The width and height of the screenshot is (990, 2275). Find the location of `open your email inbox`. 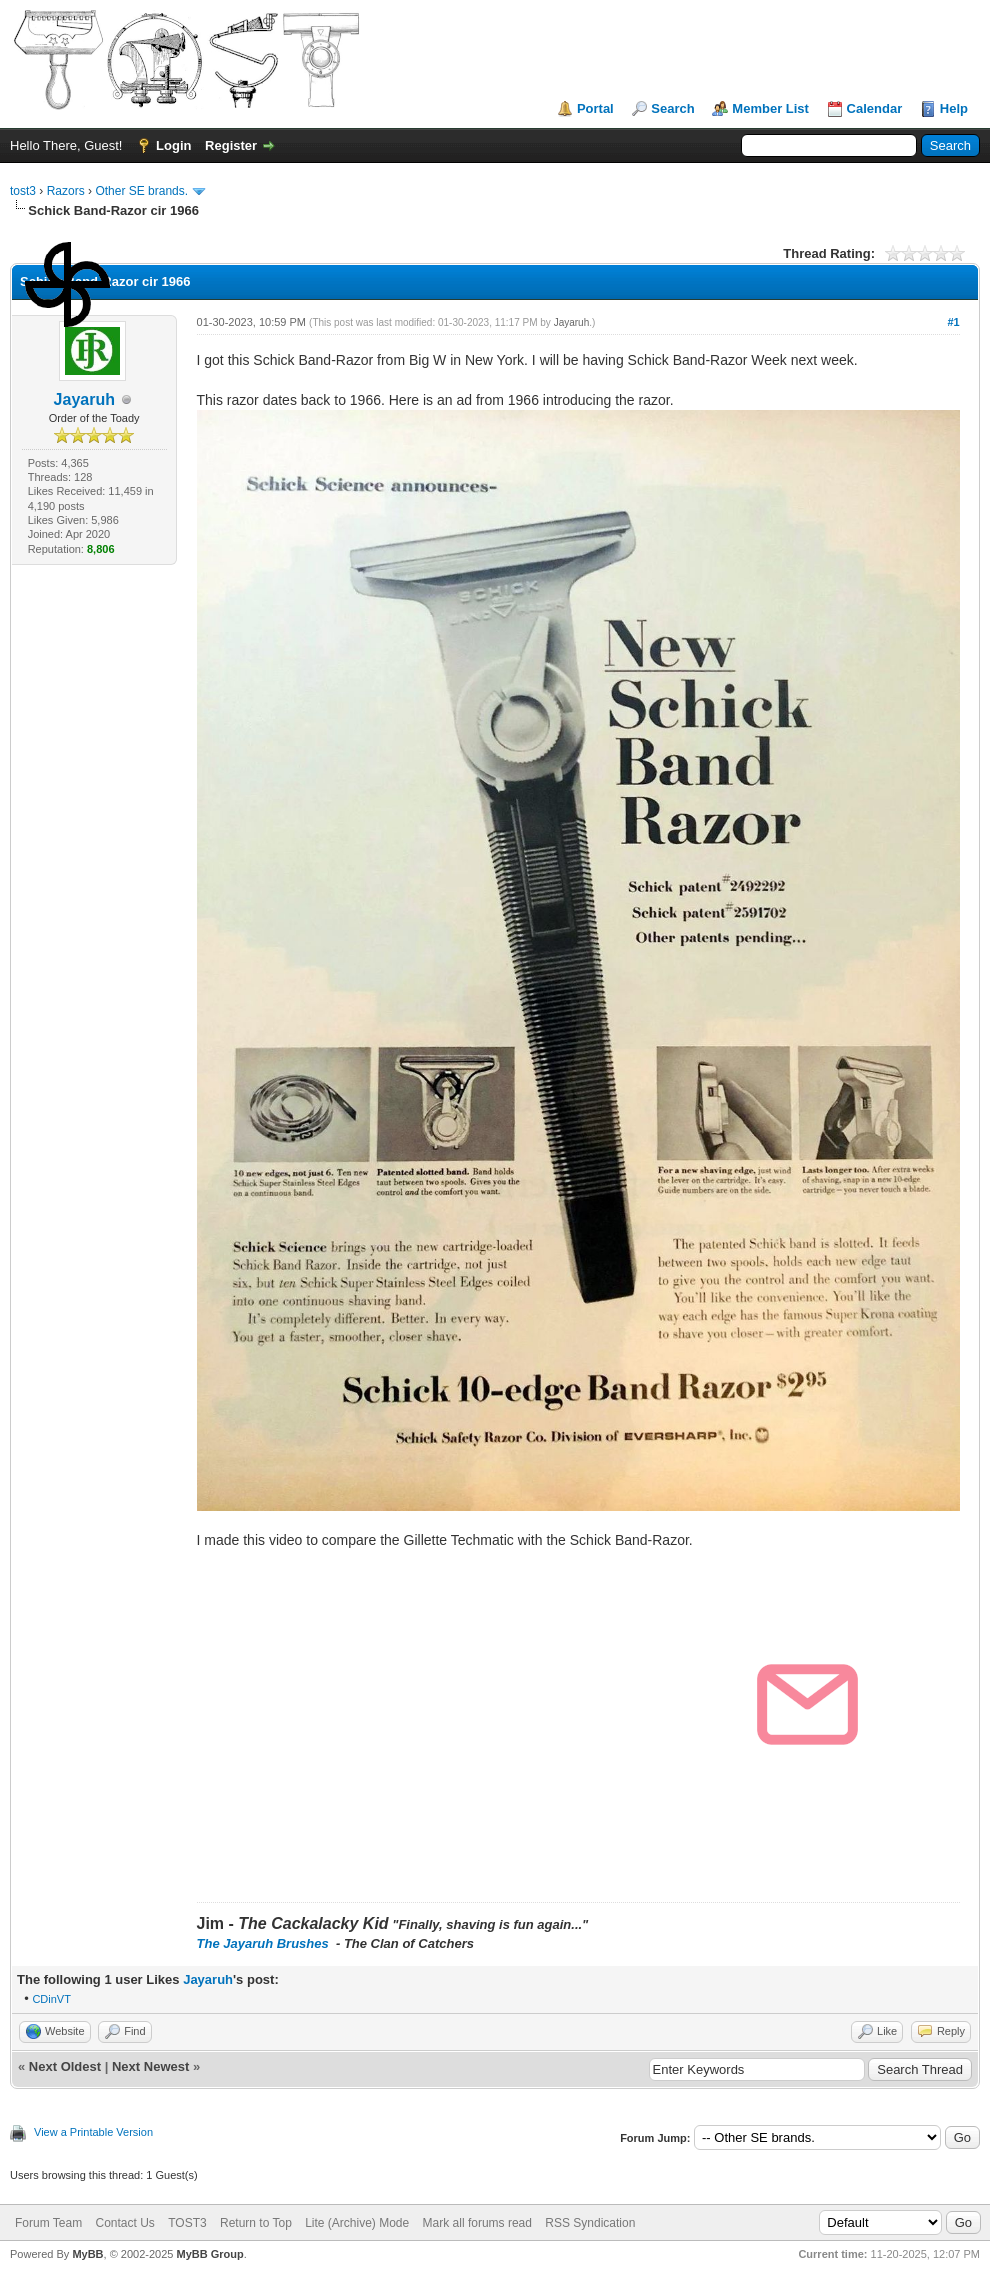

open your email inbox is located at coordinates (807, 1704).